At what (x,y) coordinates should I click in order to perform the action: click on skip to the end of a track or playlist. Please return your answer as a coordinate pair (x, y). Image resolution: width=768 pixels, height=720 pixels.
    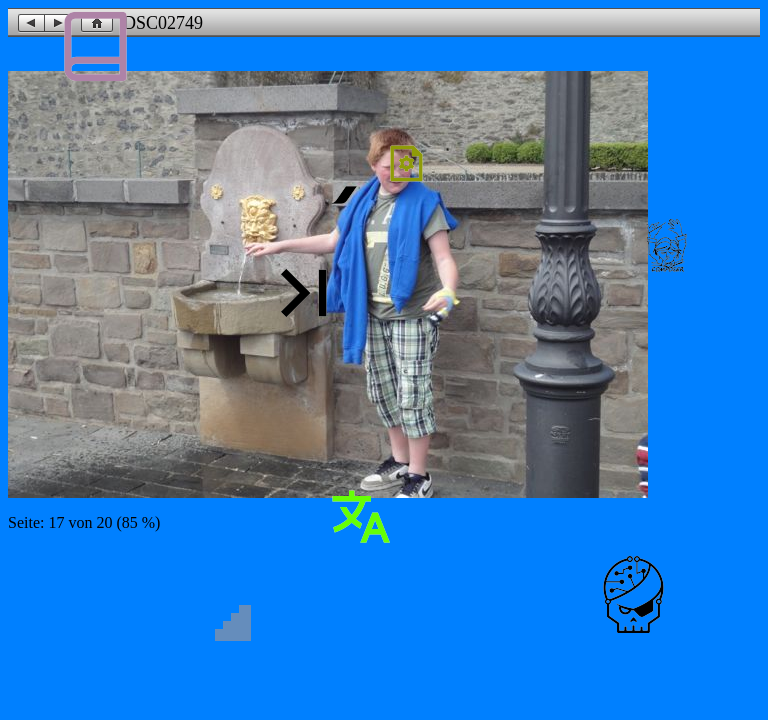
    Looking at the image, I should click on (307, 293).